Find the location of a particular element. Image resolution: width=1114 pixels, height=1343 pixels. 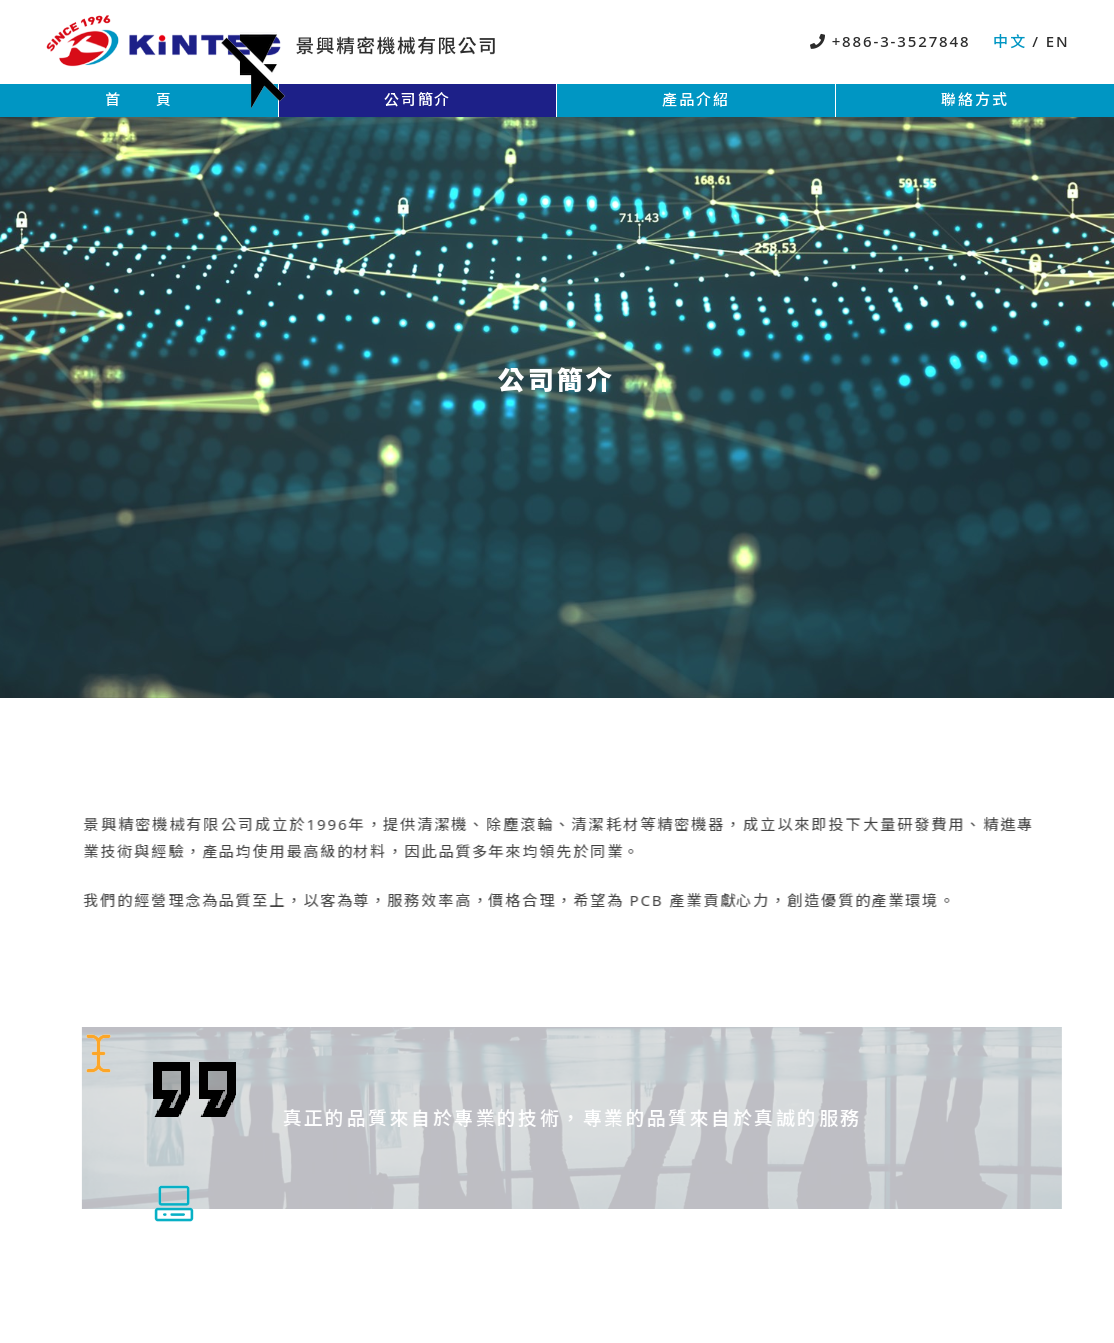

text input field is active is located at coordinates (98, 1053).